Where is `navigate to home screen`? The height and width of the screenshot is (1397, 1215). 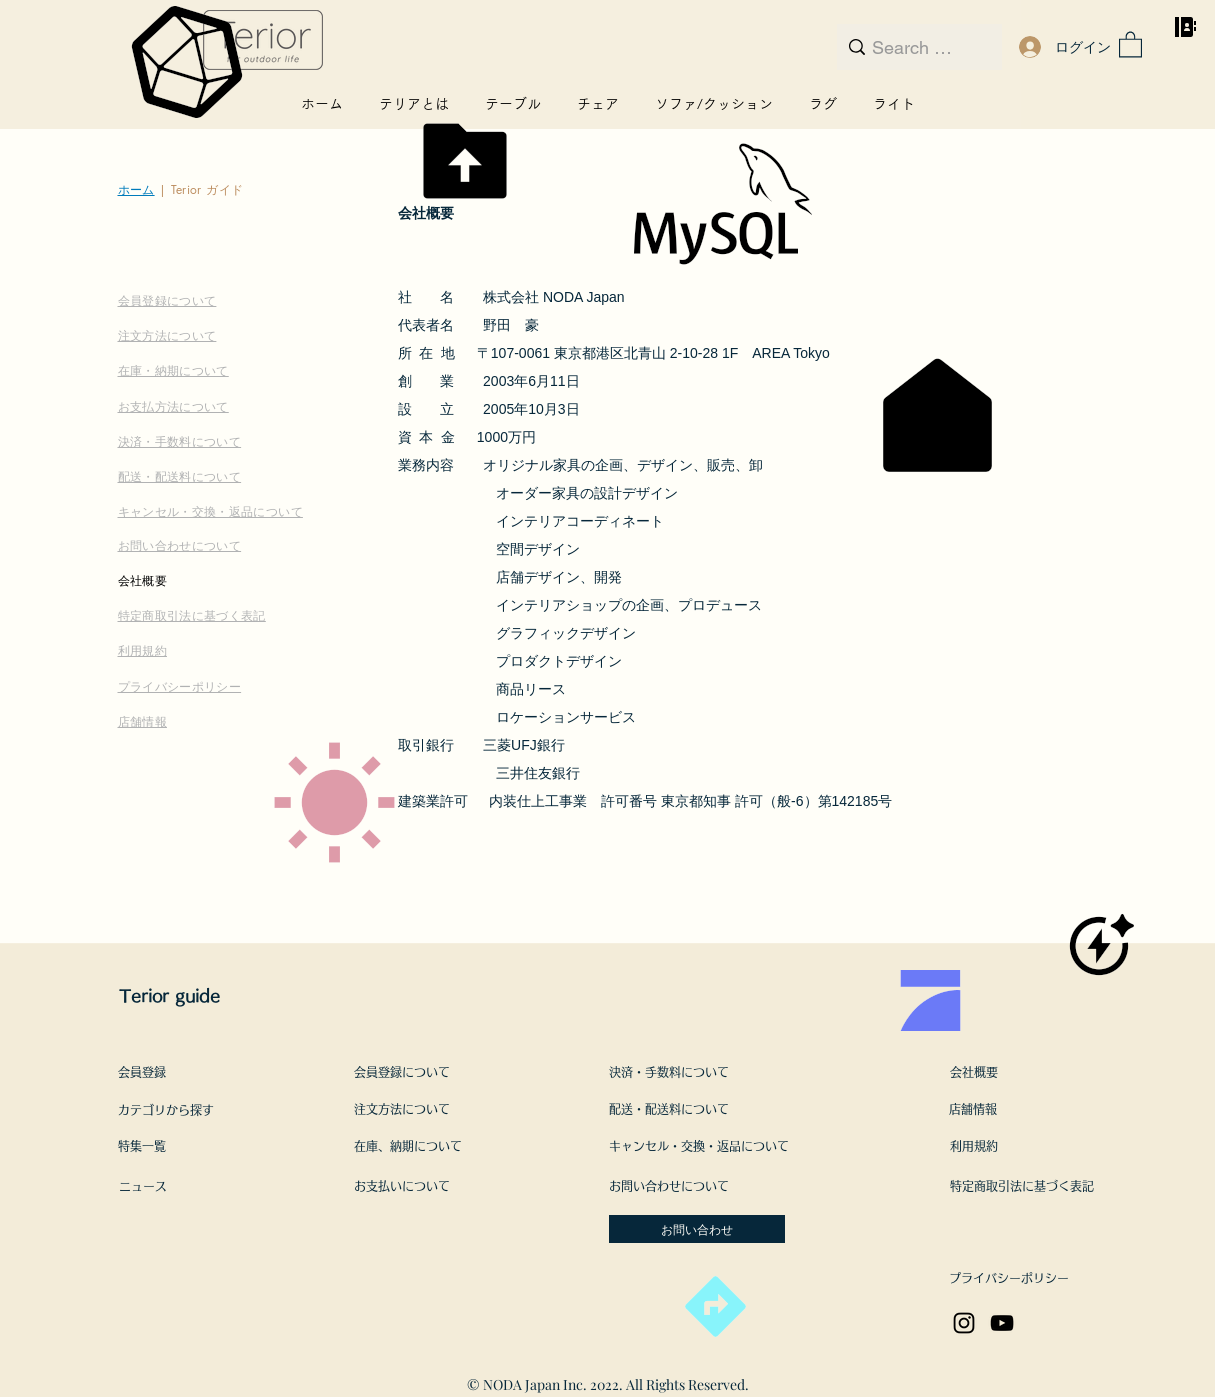
navigate to home screen is located at coordinates (937, 417).